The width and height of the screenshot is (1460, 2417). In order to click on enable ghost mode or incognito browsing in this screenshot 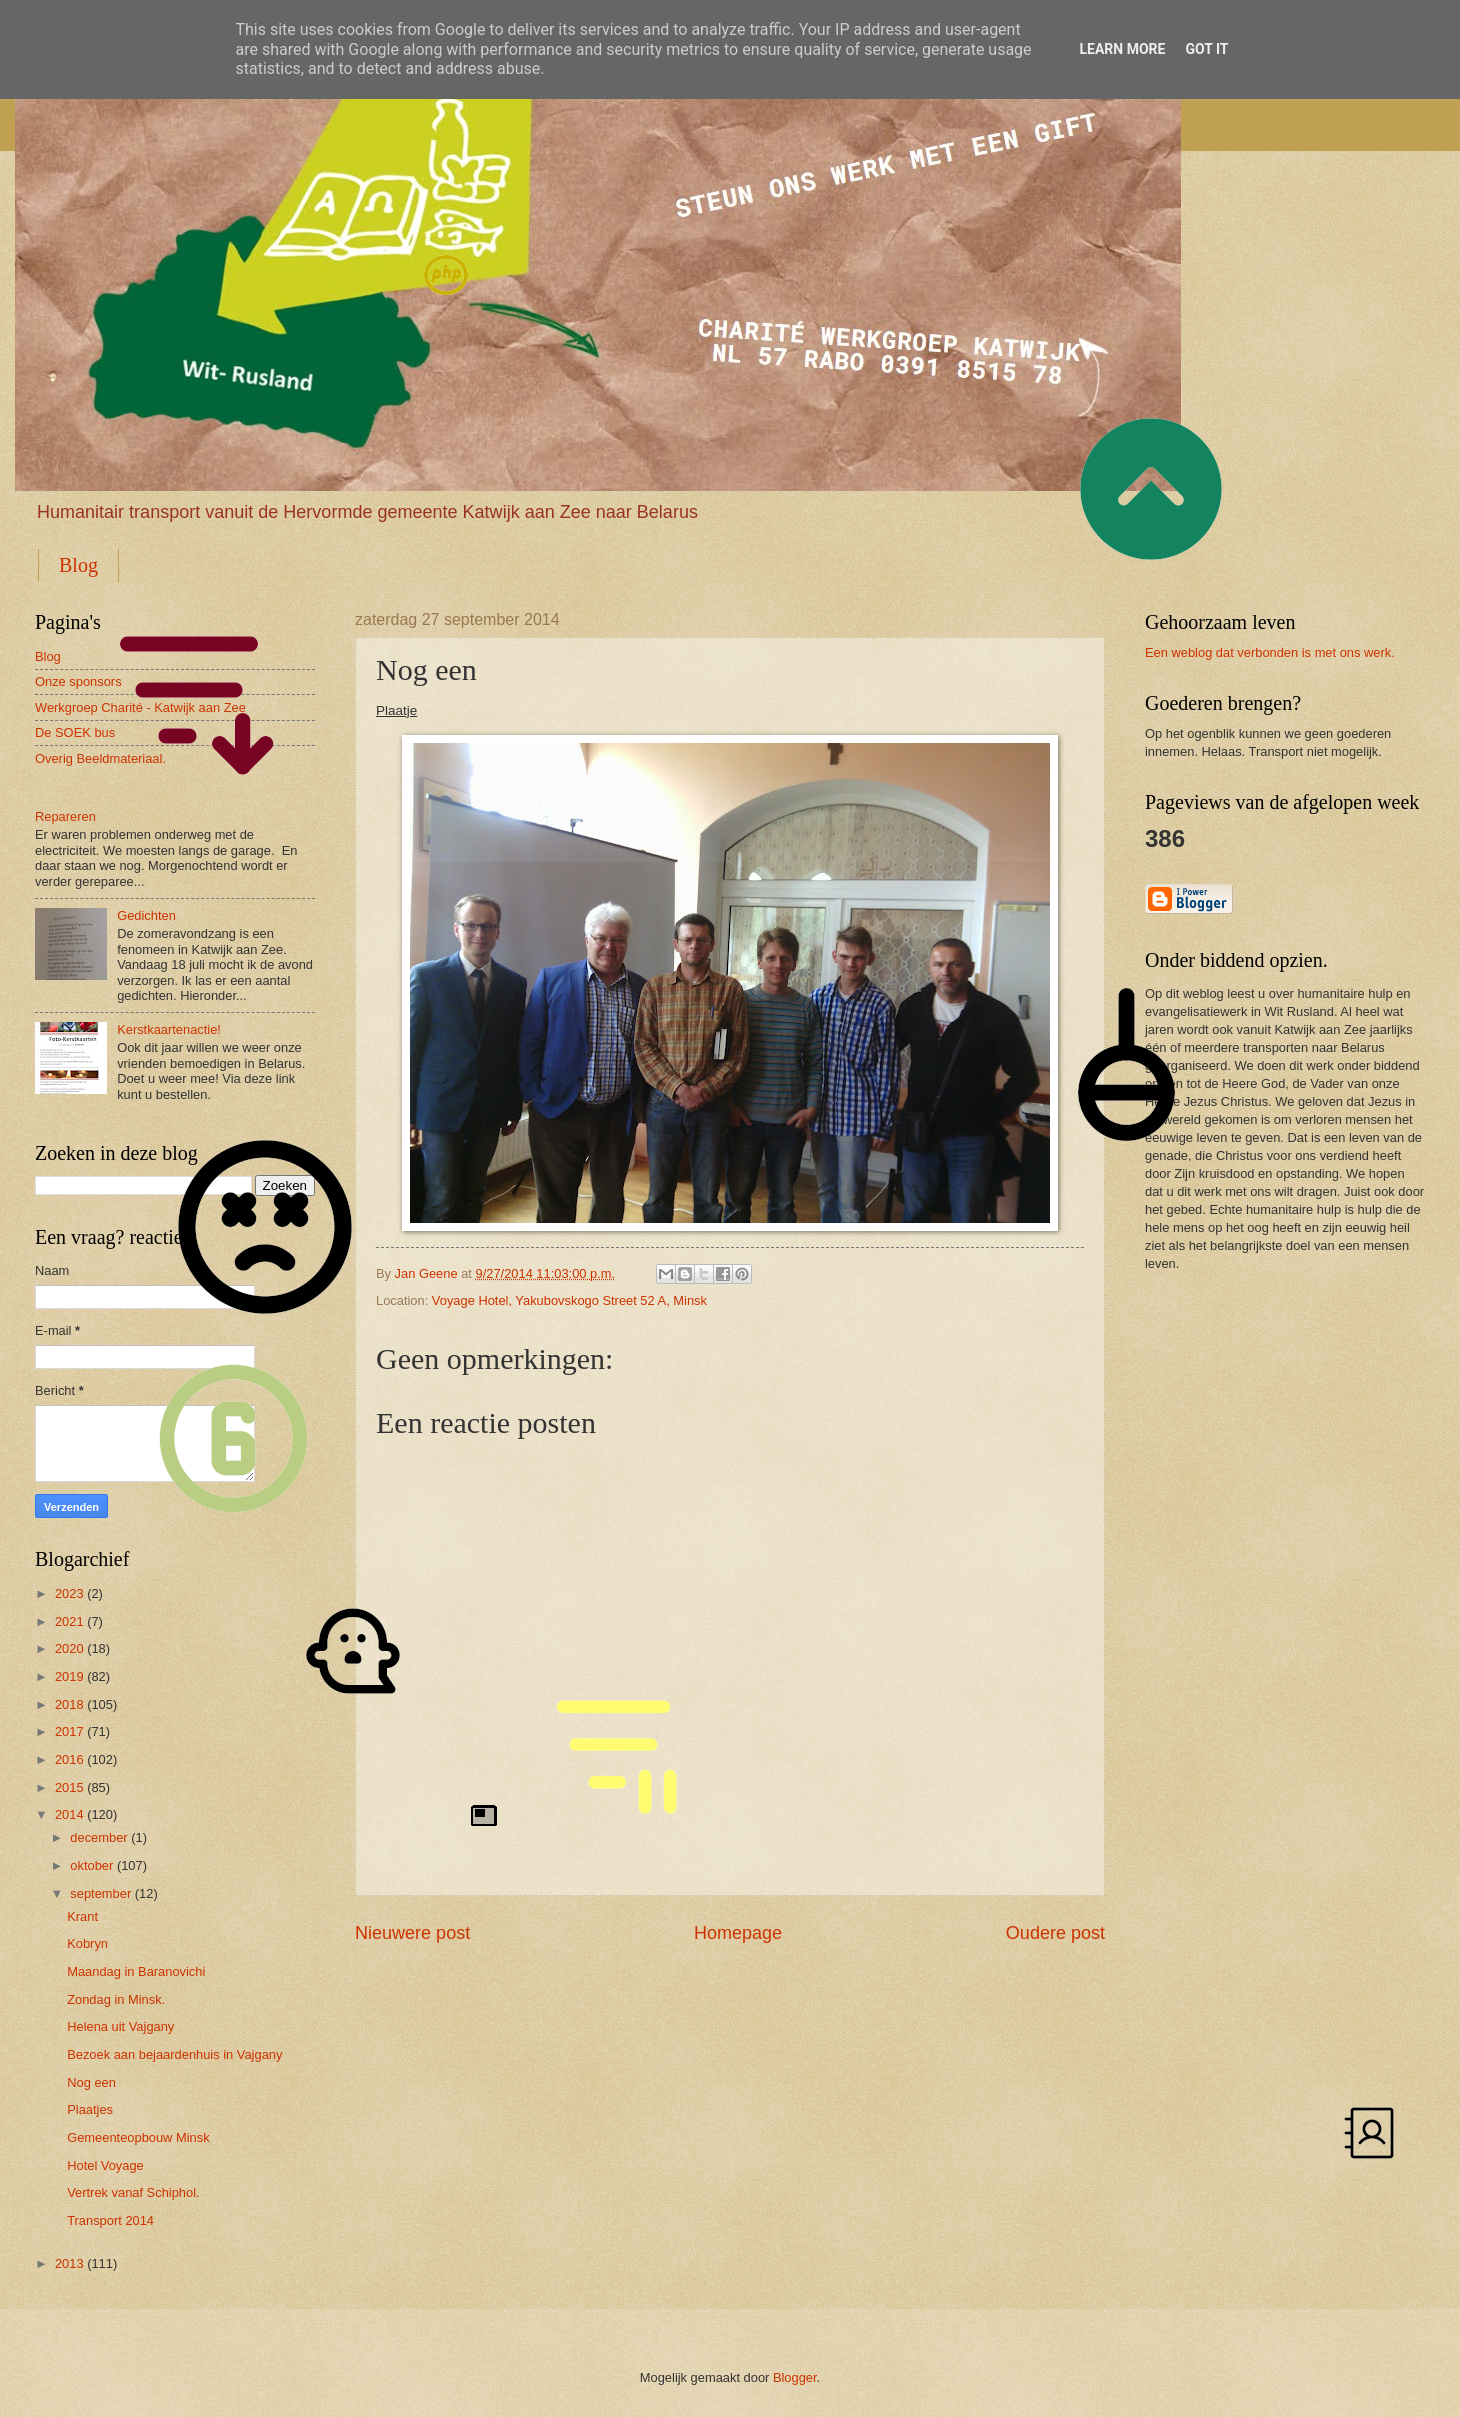, I will do `click(353, 1651)`.